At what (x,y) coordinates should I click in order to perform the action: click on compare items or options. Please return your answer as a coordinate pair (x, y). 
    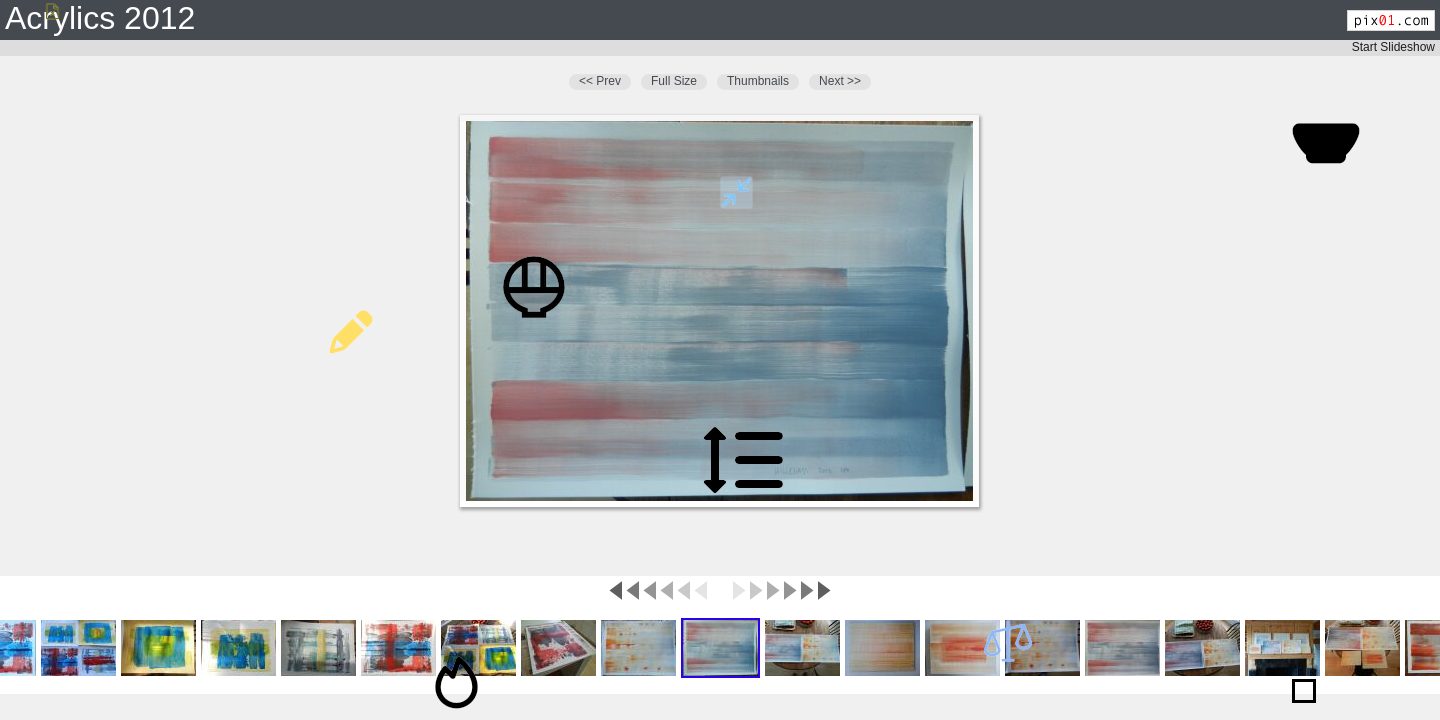
    Looking at the image, I should click on (1008, 641).